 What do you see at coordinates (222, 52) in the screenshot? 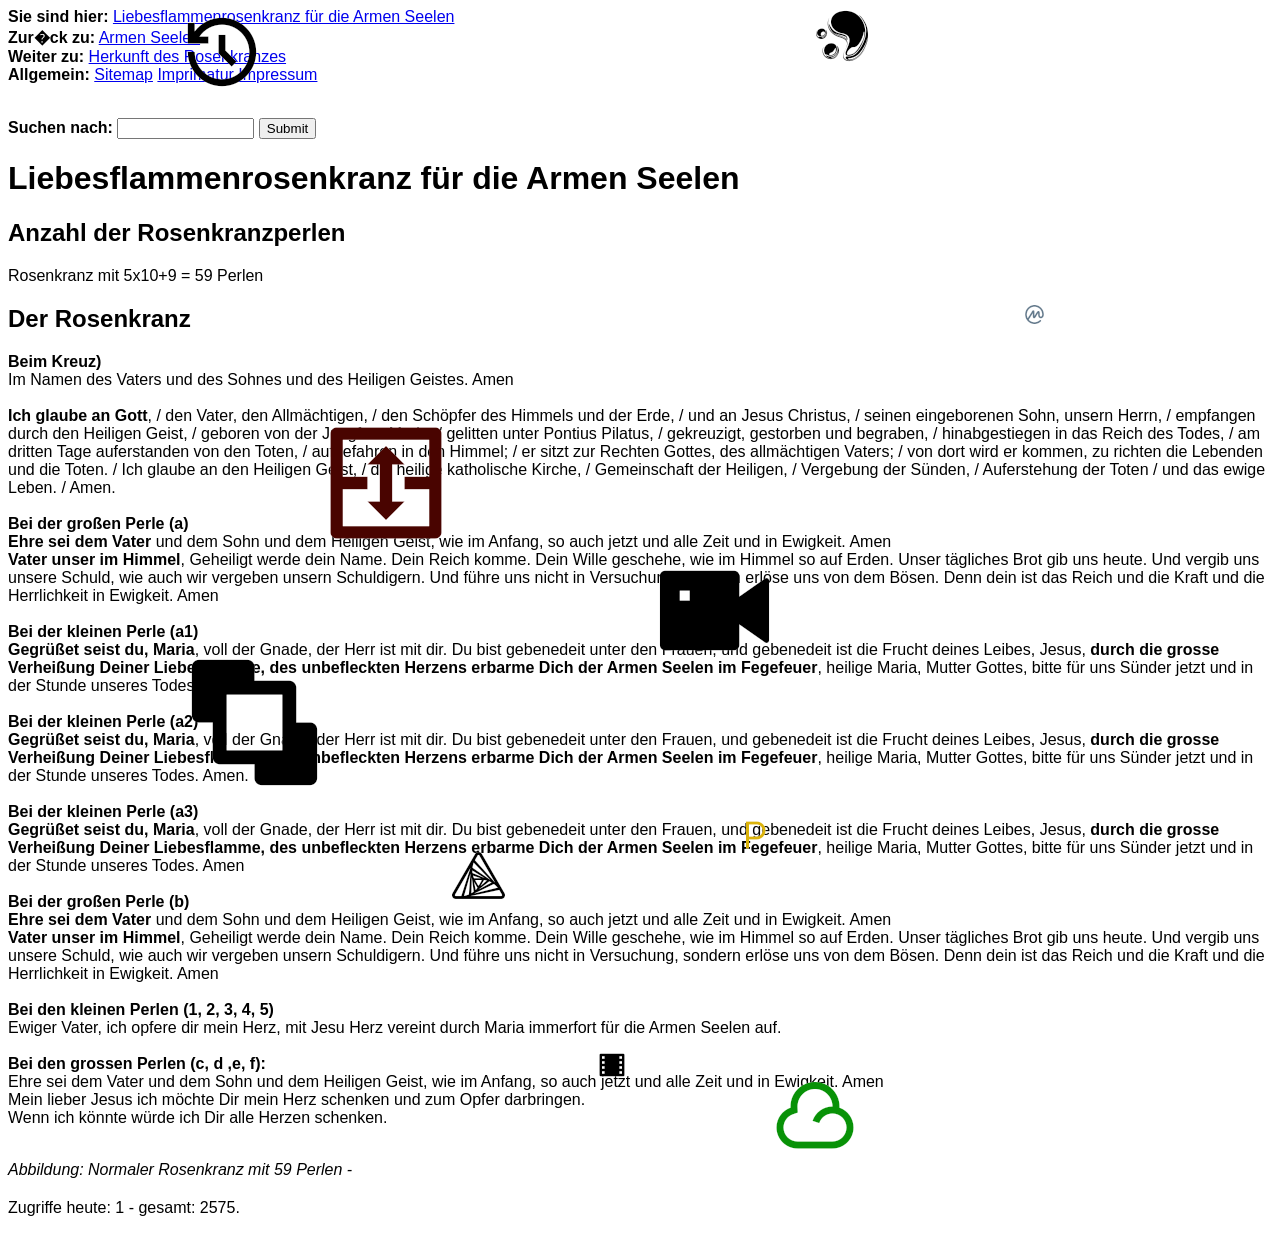
I see `view history or recent activity` at bounding box center [222, 52].